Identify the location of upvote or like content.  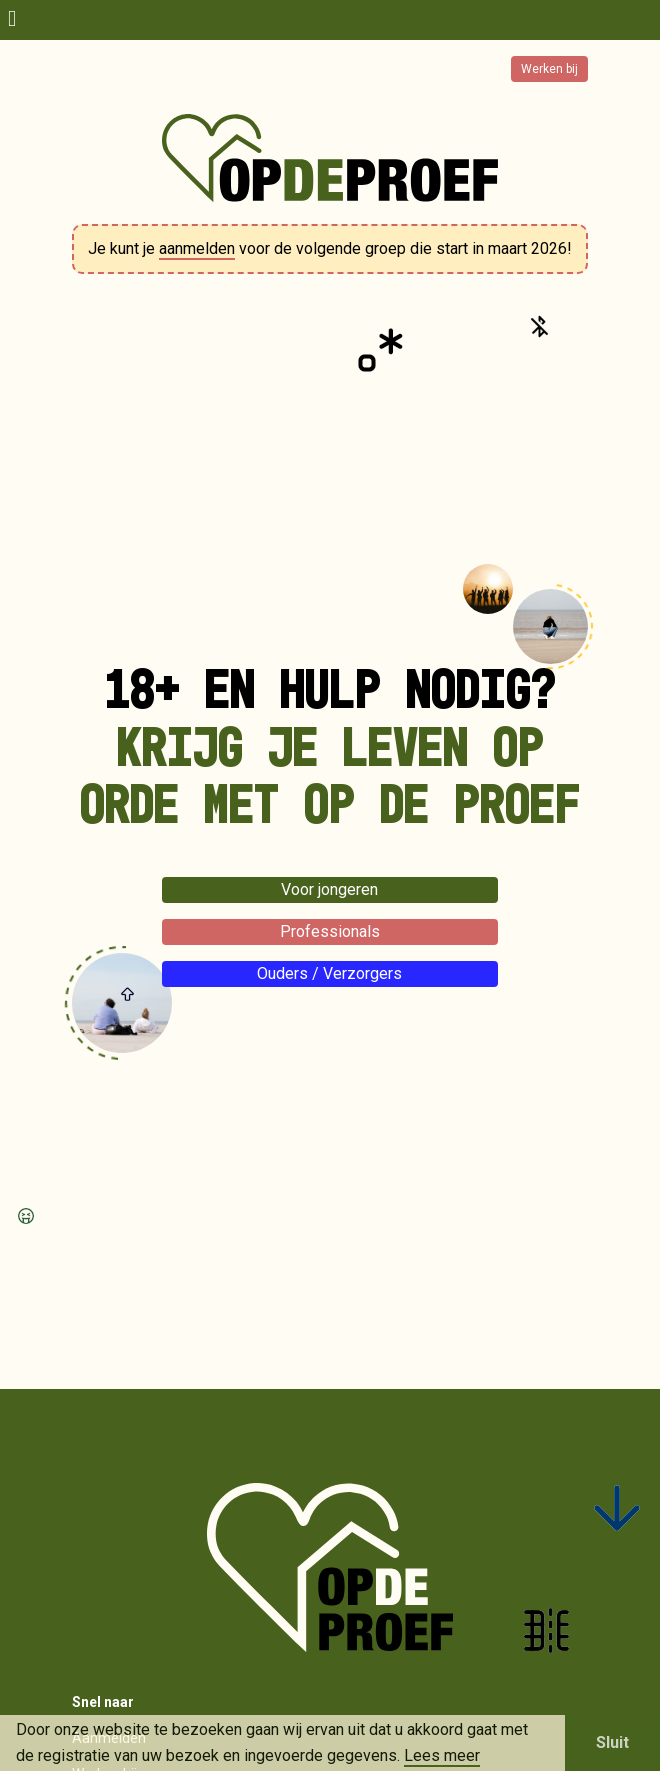
(127, 994).